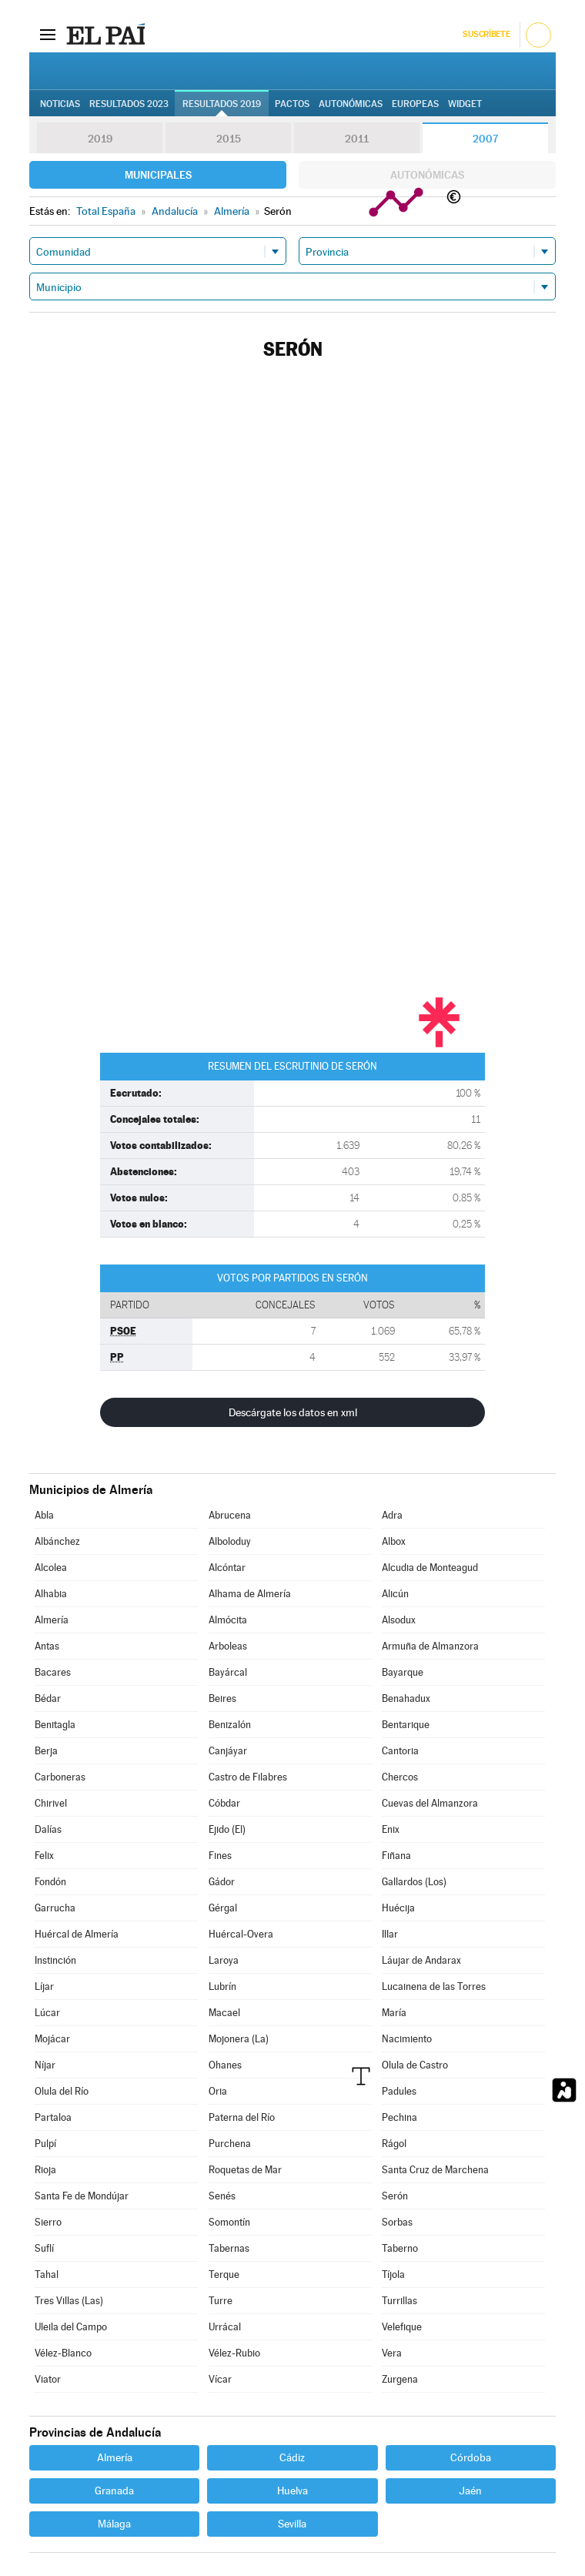 This screenshot has width=585, height=2576. Describe the element at coordinates (437, 1022) in the screenshot. I see `visit linktree profile` at that location.